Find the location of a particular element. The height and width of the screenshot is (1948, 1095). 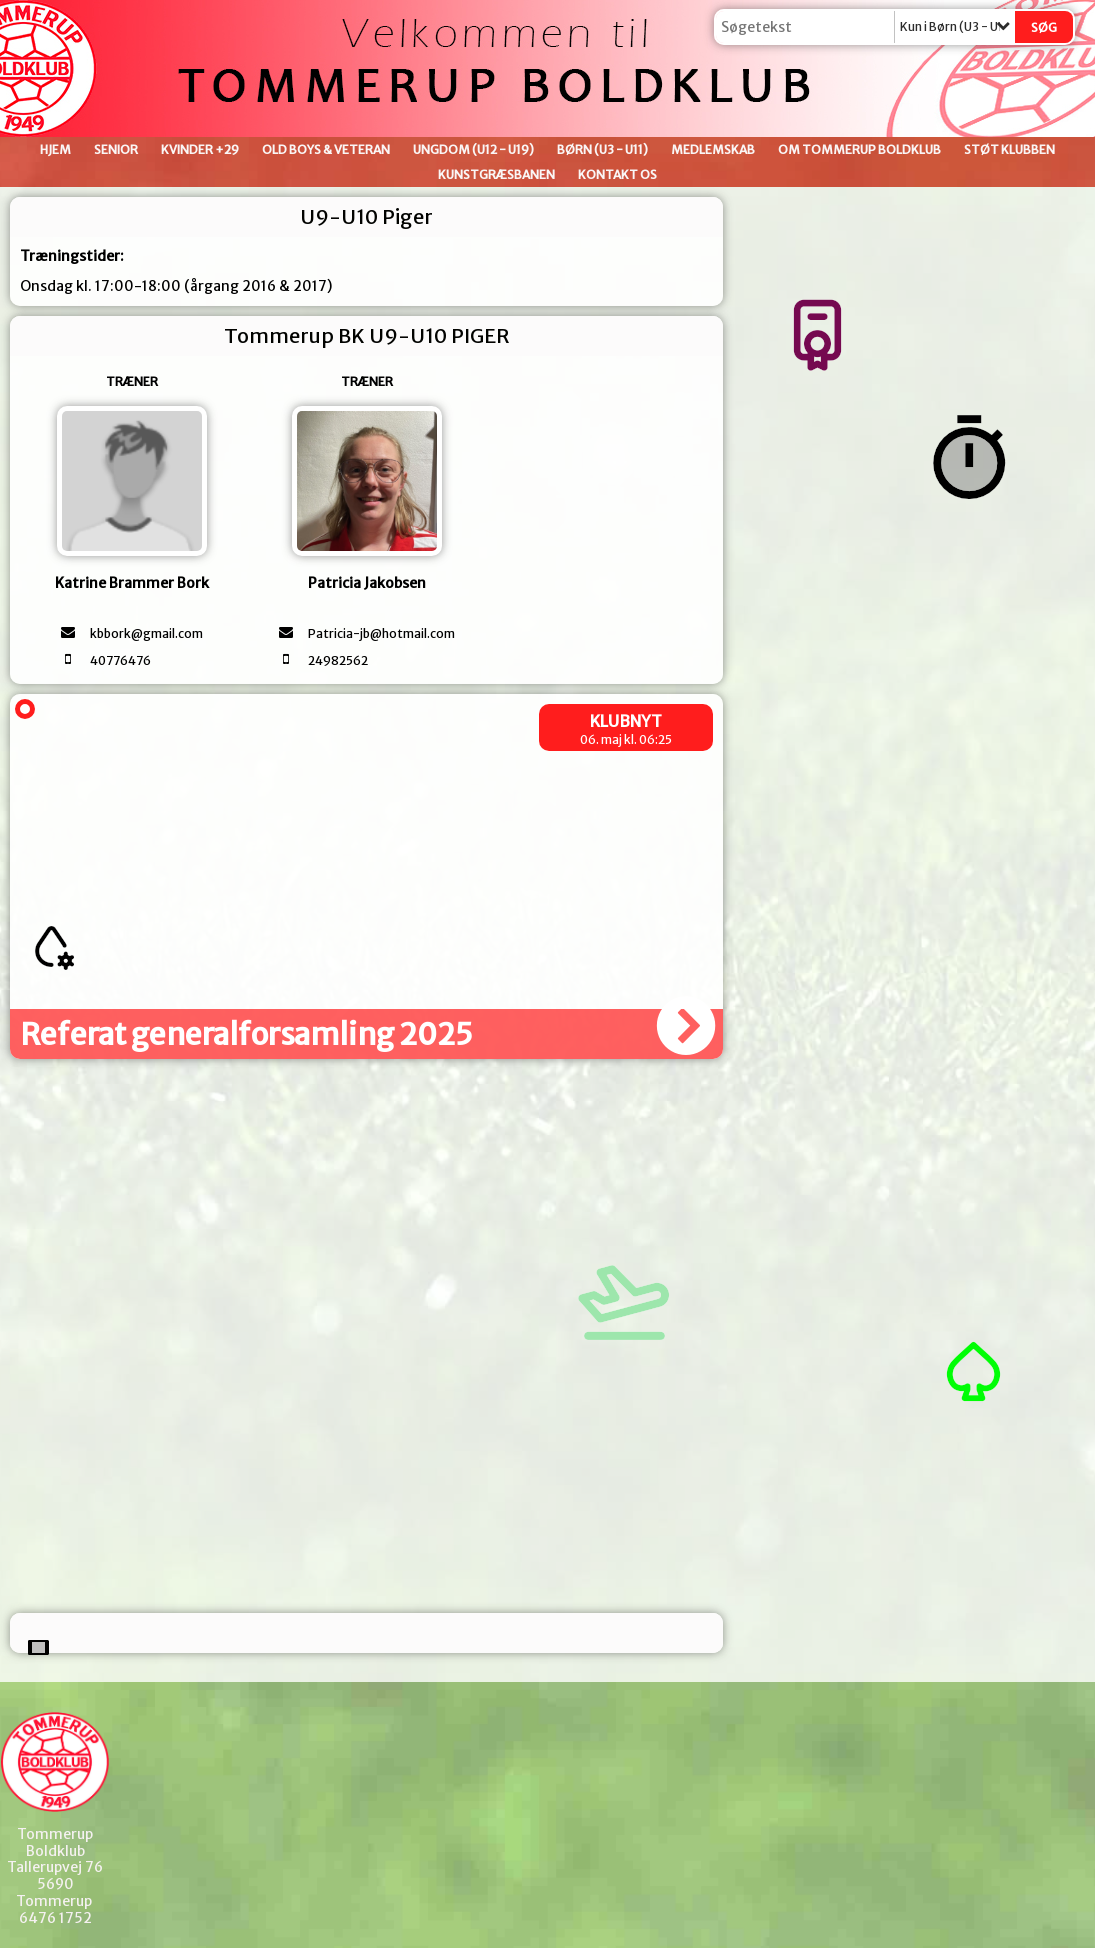

spade suit symbol for card games is located at coordinates (973, 1371).